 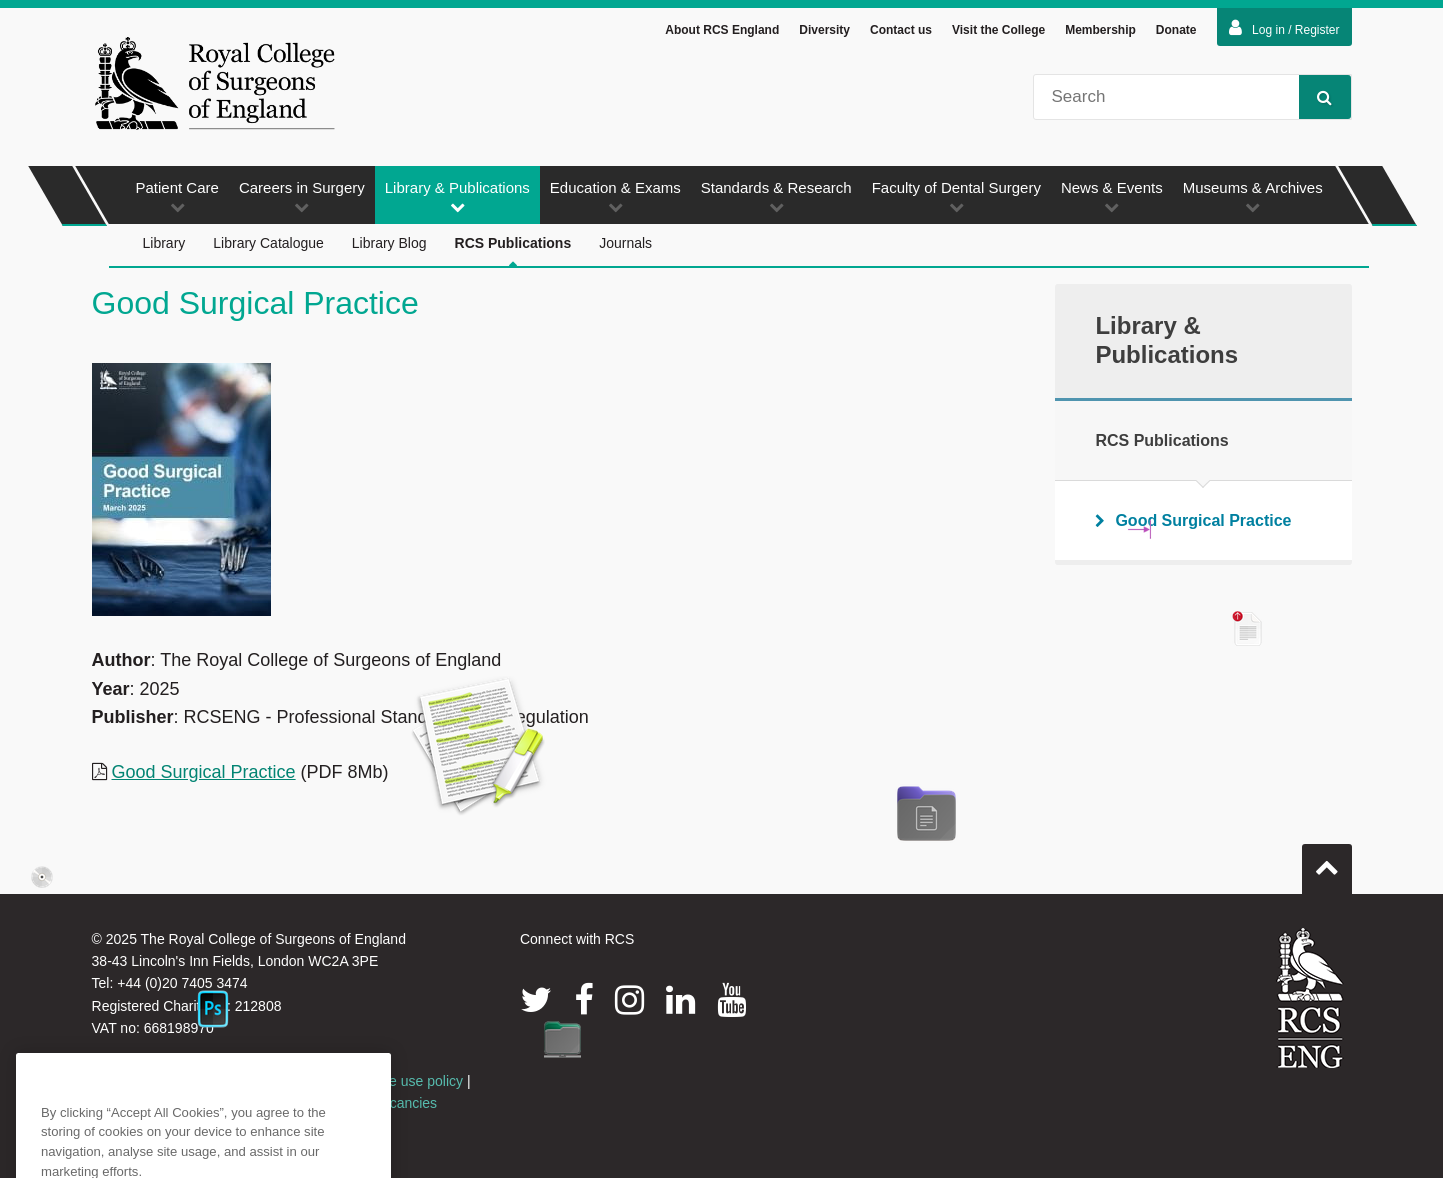 What do you see at coordinates (213, 1009) in the screenshot?
I see `adobe photoshop file type indicator` at bounding box center [213, 1009].